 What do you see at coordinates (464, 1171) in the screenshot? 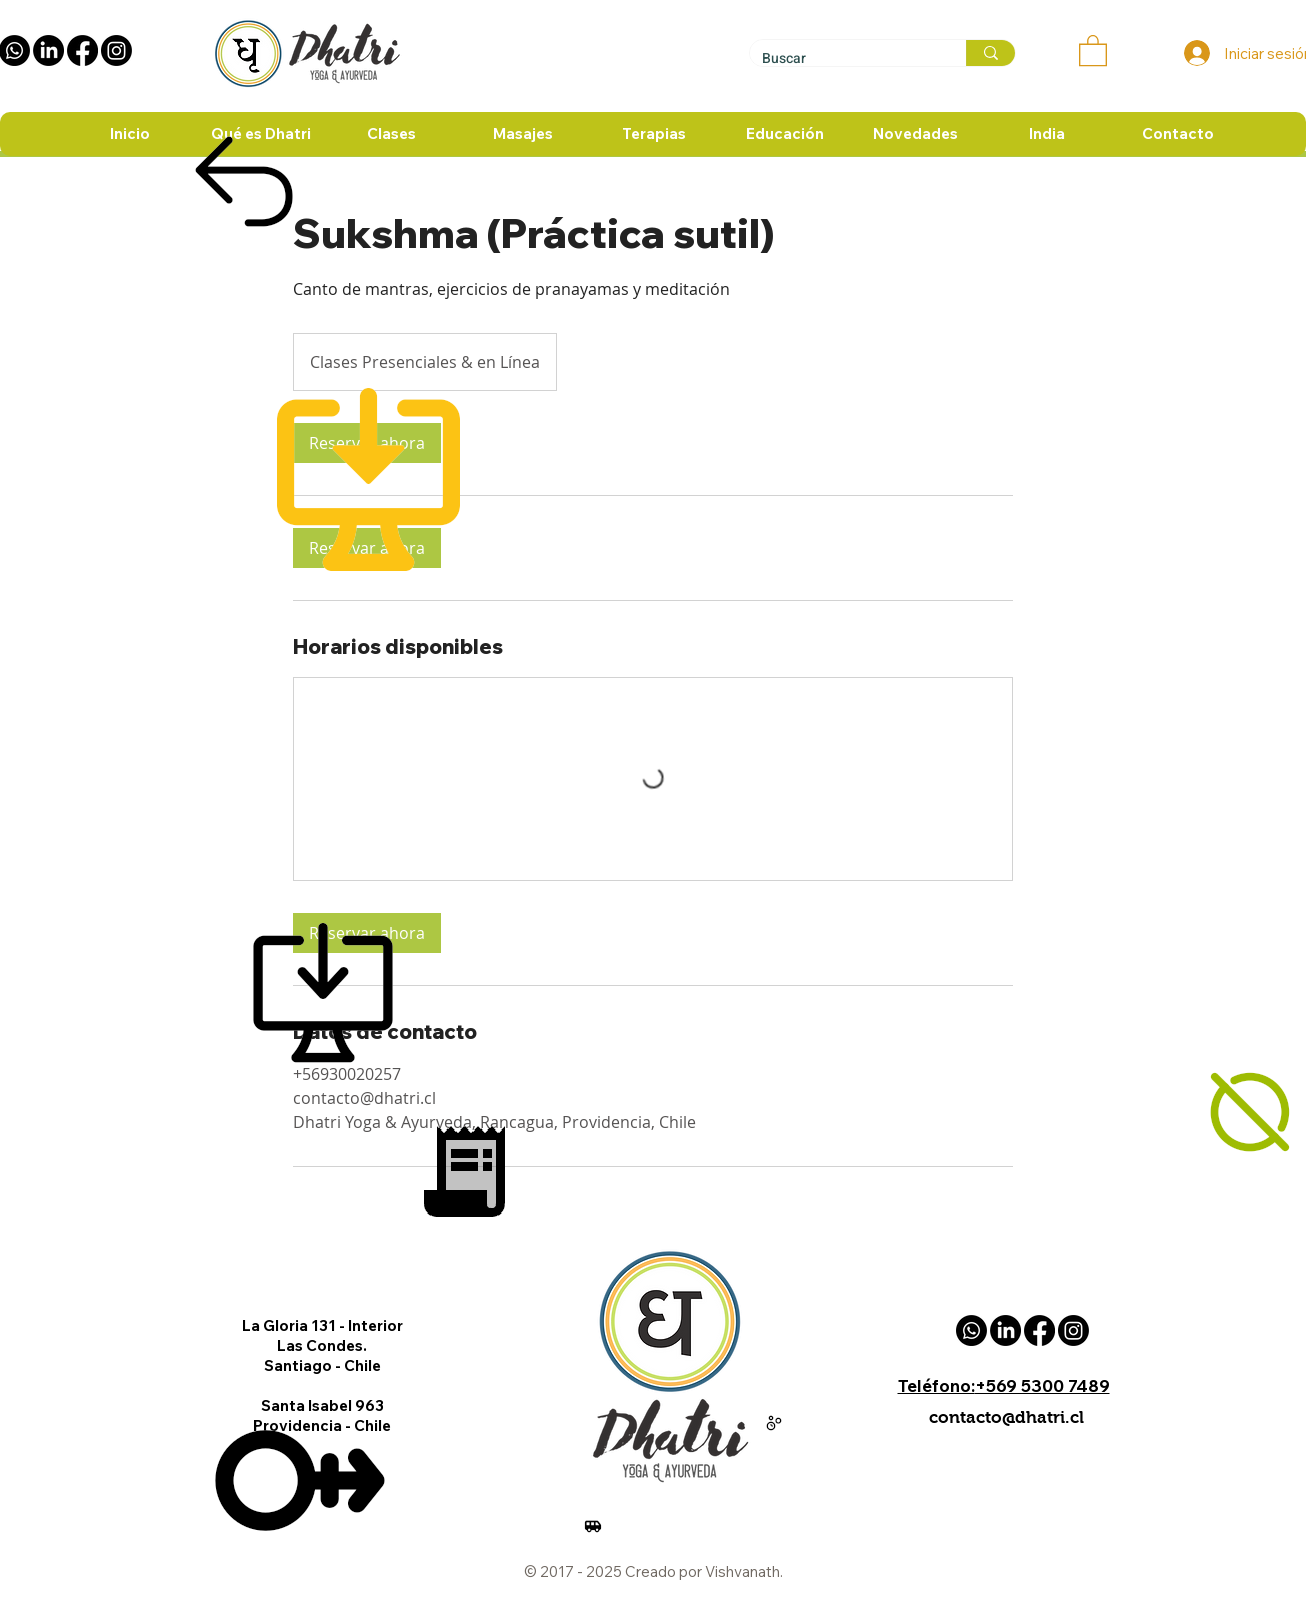
I see `view receipt or transaction details` at bounding box center [464, 1171].